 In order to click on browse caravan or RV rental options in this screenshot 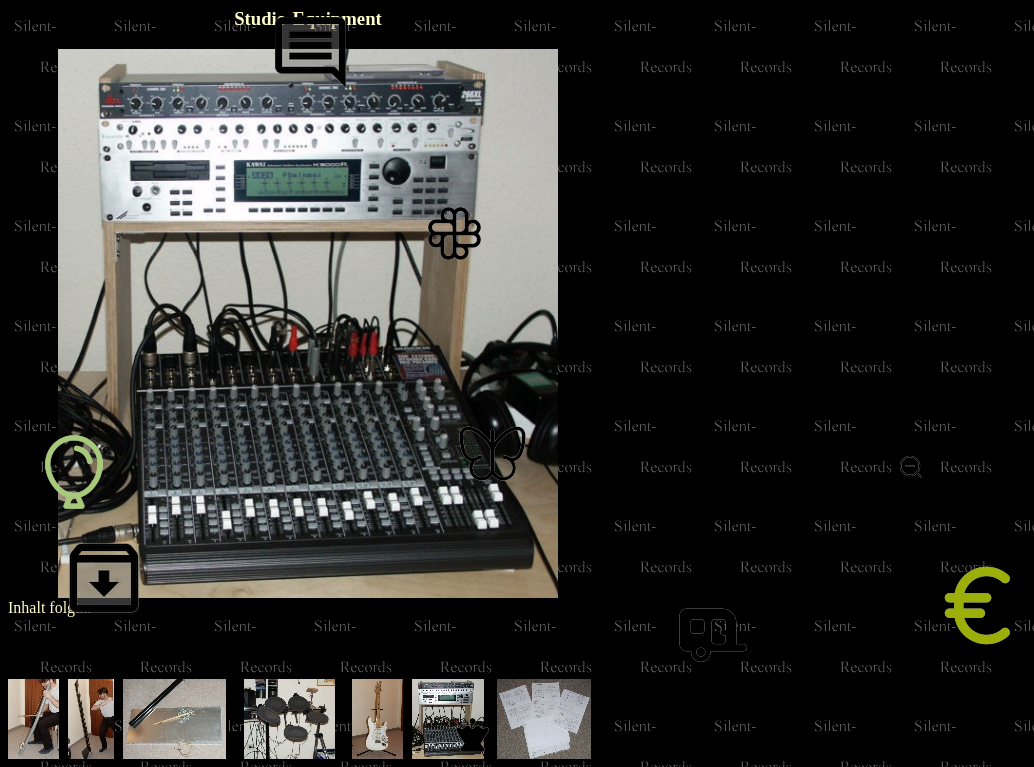, I will do `click(711, 633)`.